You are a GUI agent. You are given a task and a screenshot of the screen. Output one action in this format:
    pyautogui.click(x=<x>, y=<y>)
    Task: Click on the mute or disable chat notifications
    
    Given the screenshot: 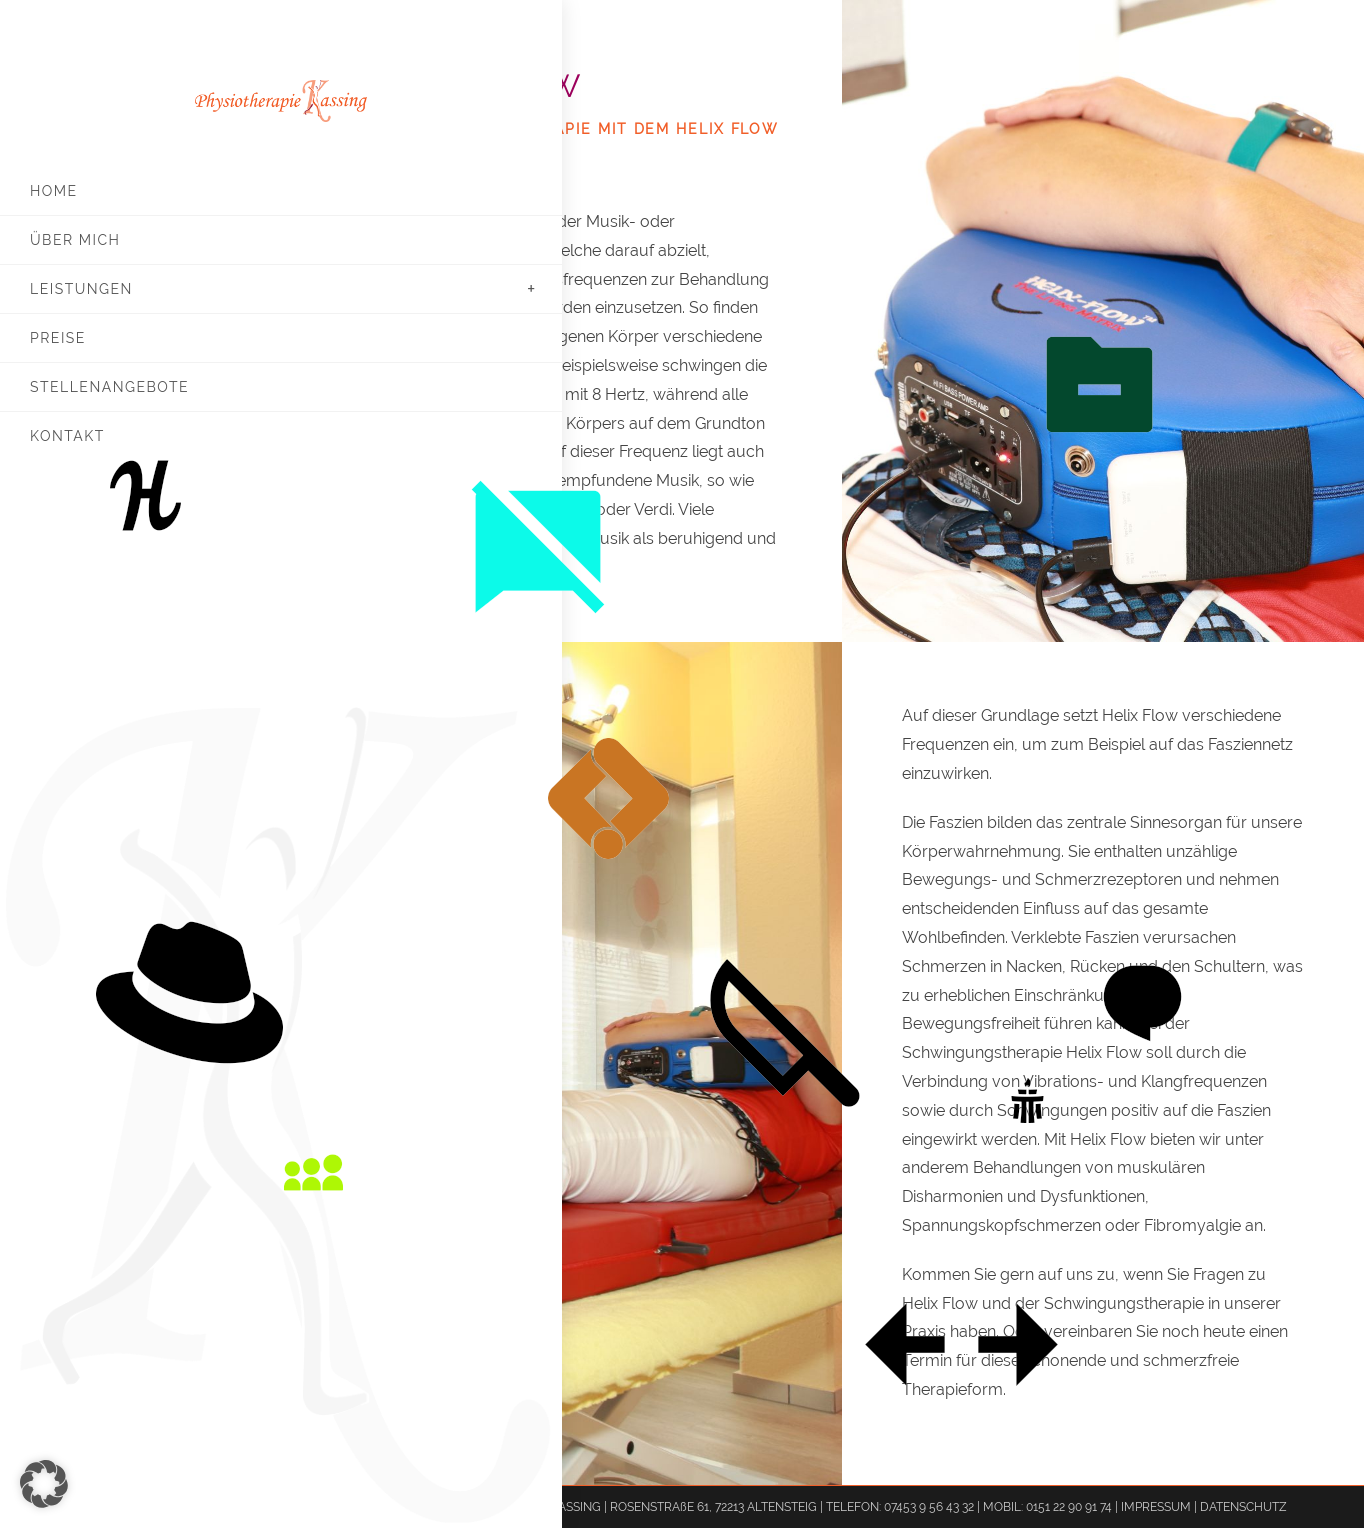 What is the action you would take?
    pyautogui.click(x=538, y=547)
    